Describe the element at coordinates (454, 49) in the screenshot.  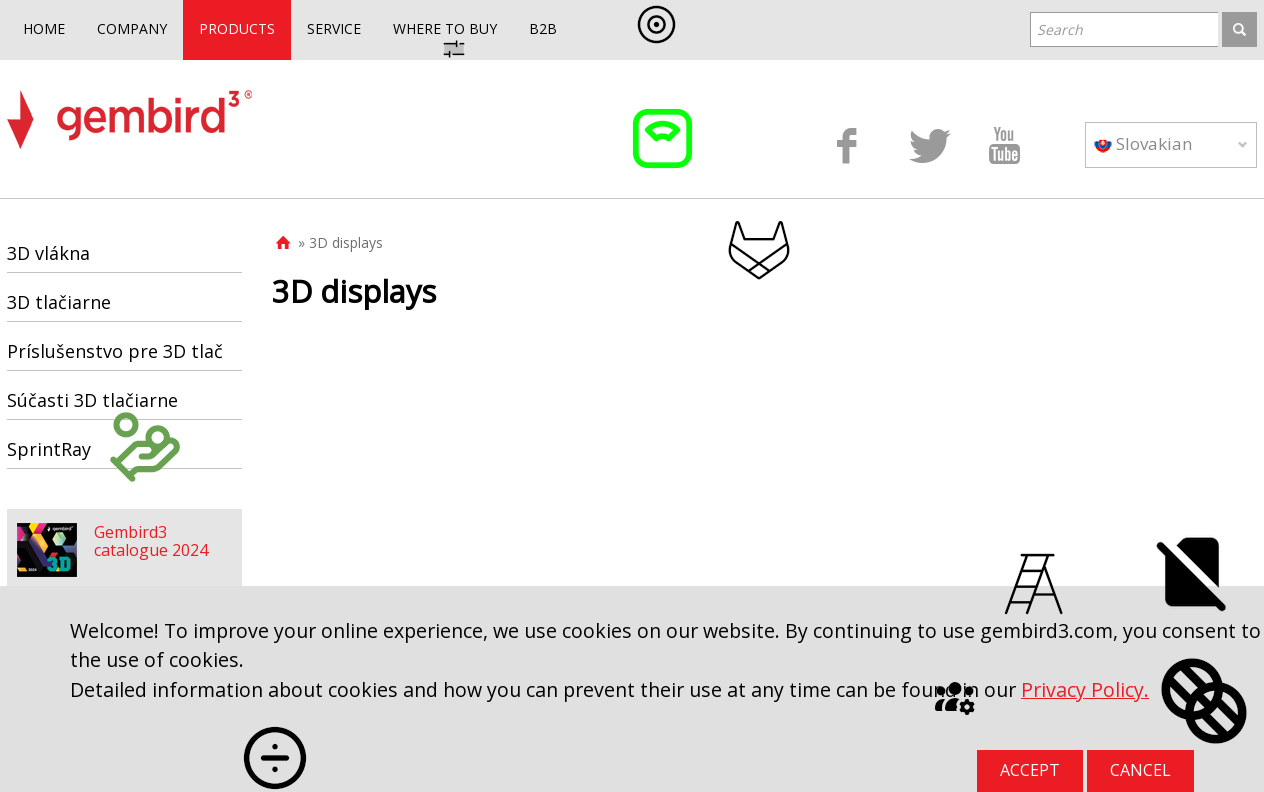
I see `adjust settings or preferences` at that location.